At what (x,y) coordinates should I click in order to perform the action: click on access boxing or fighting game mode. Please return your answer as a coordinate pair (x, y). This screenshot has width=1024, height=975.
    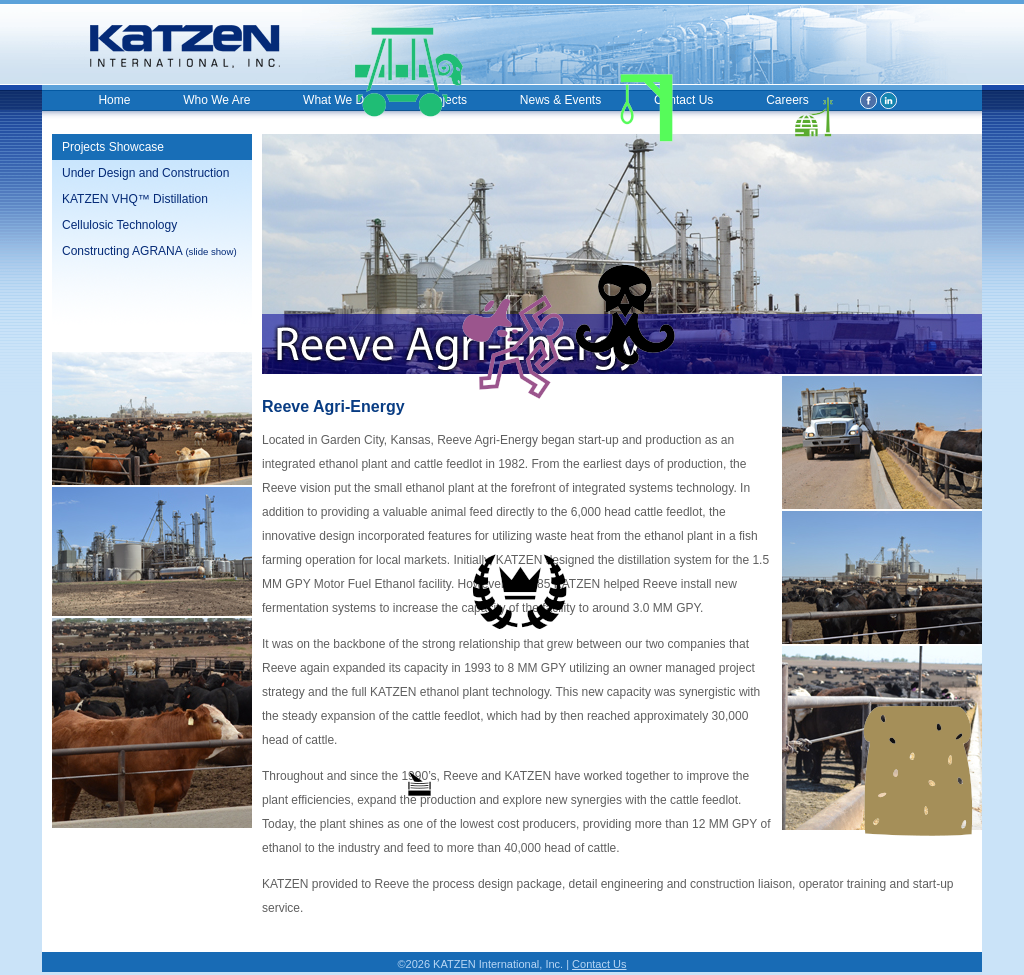
    Looking at the image, I should click on (419, 784).